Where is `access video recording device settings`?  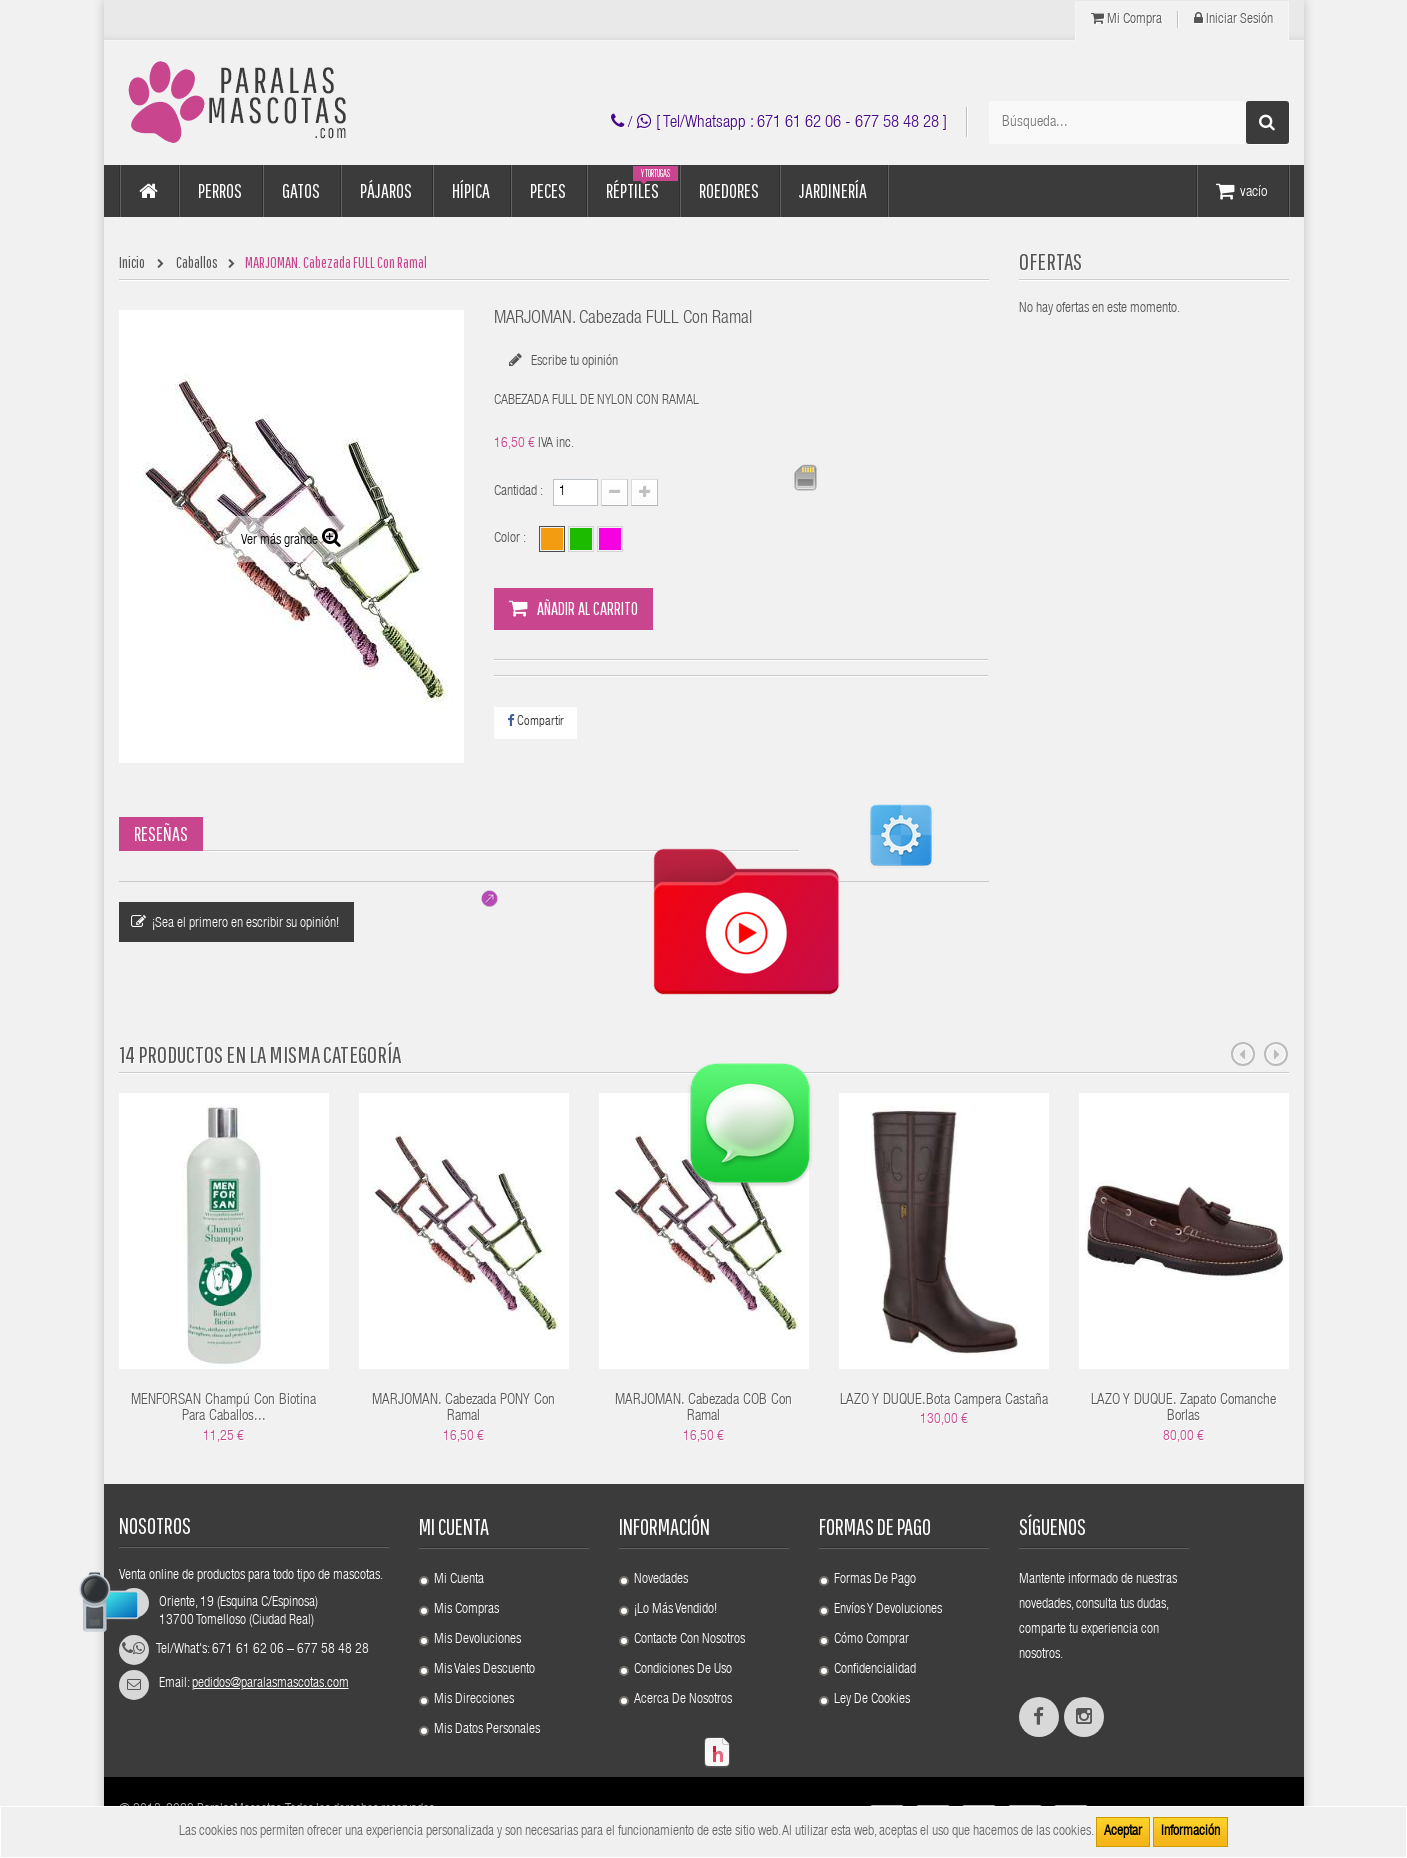
access video recording device settings is located at coordinates (109, 1602).